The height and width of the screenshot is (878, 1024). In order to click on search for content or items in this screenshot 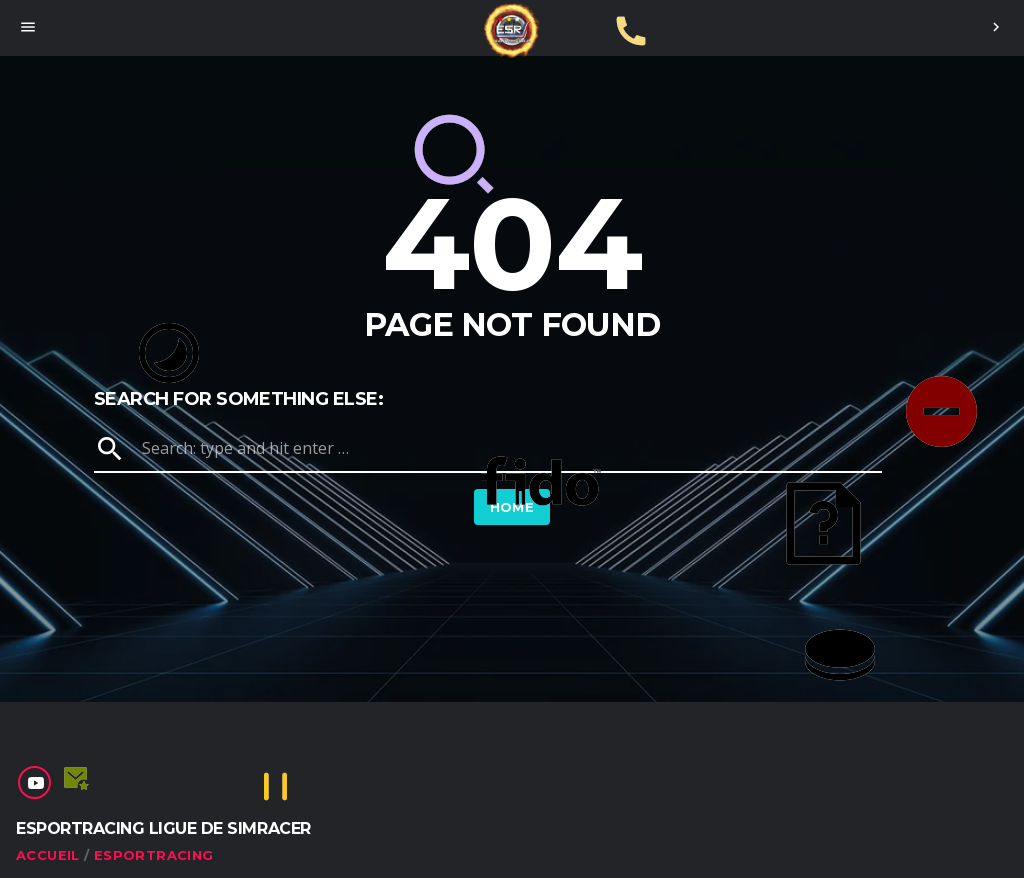, I will do `click(453, 153)`.